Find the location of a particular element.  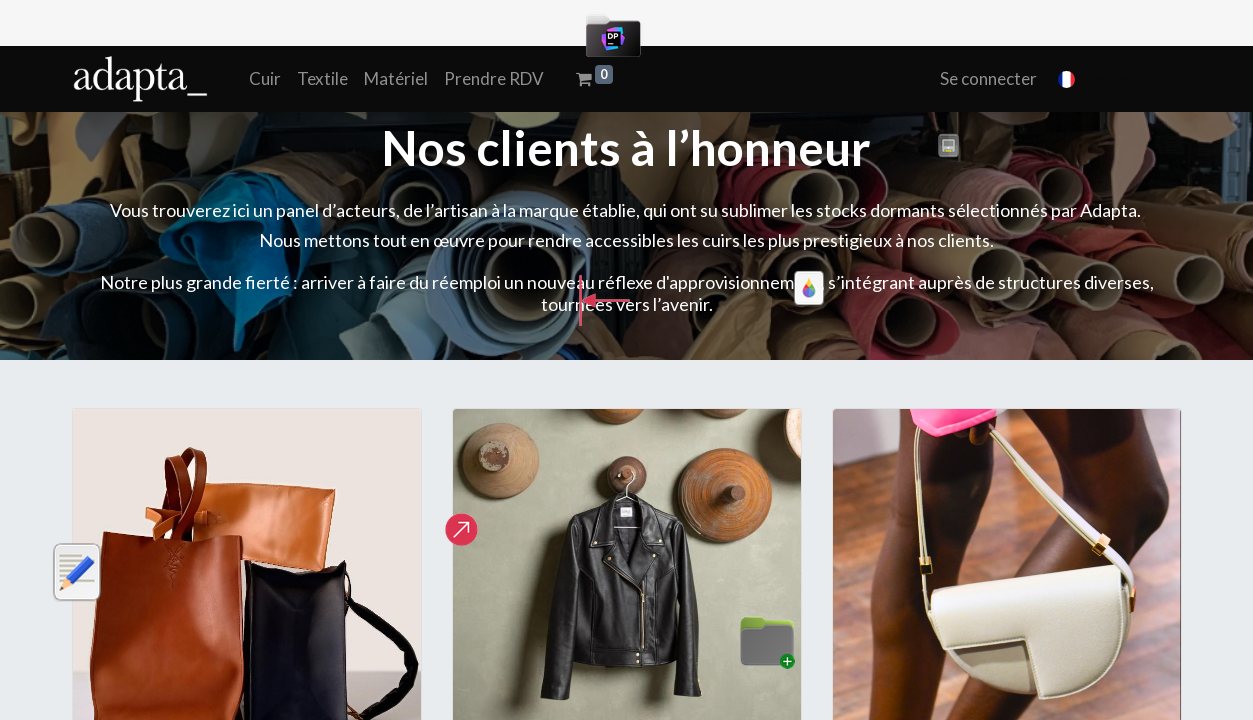

open the text editor application is located at coordinates (77, 572).